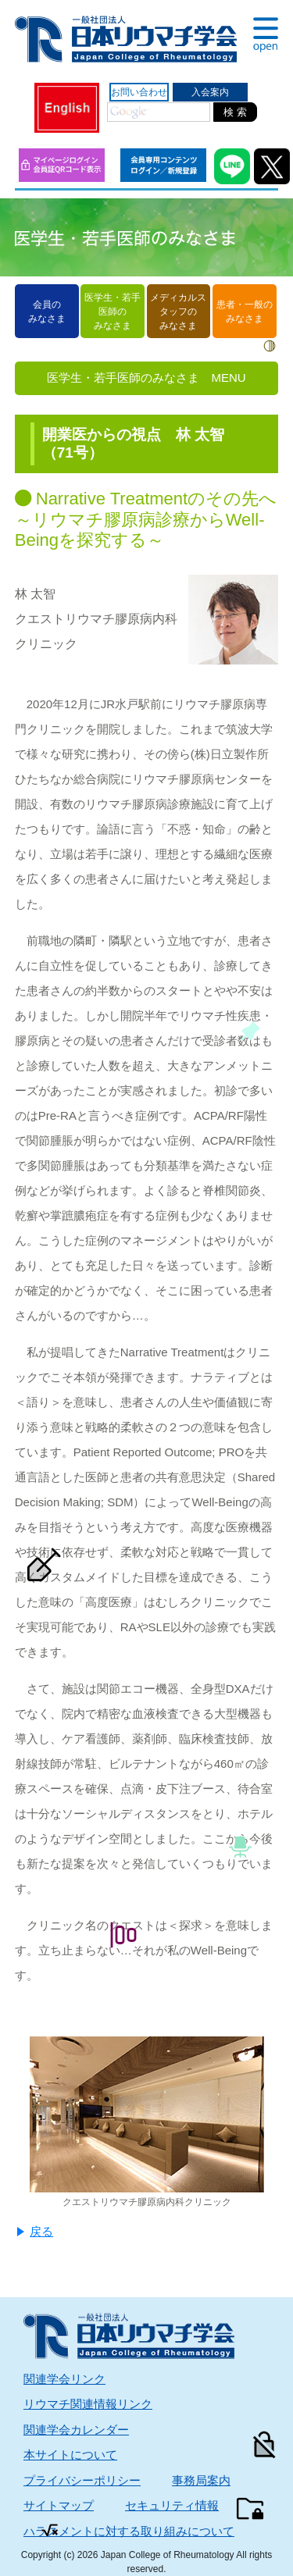 This screenshot has height=2576, width=293. I want to click on toggle between light and dark mode, so click(270, 346).